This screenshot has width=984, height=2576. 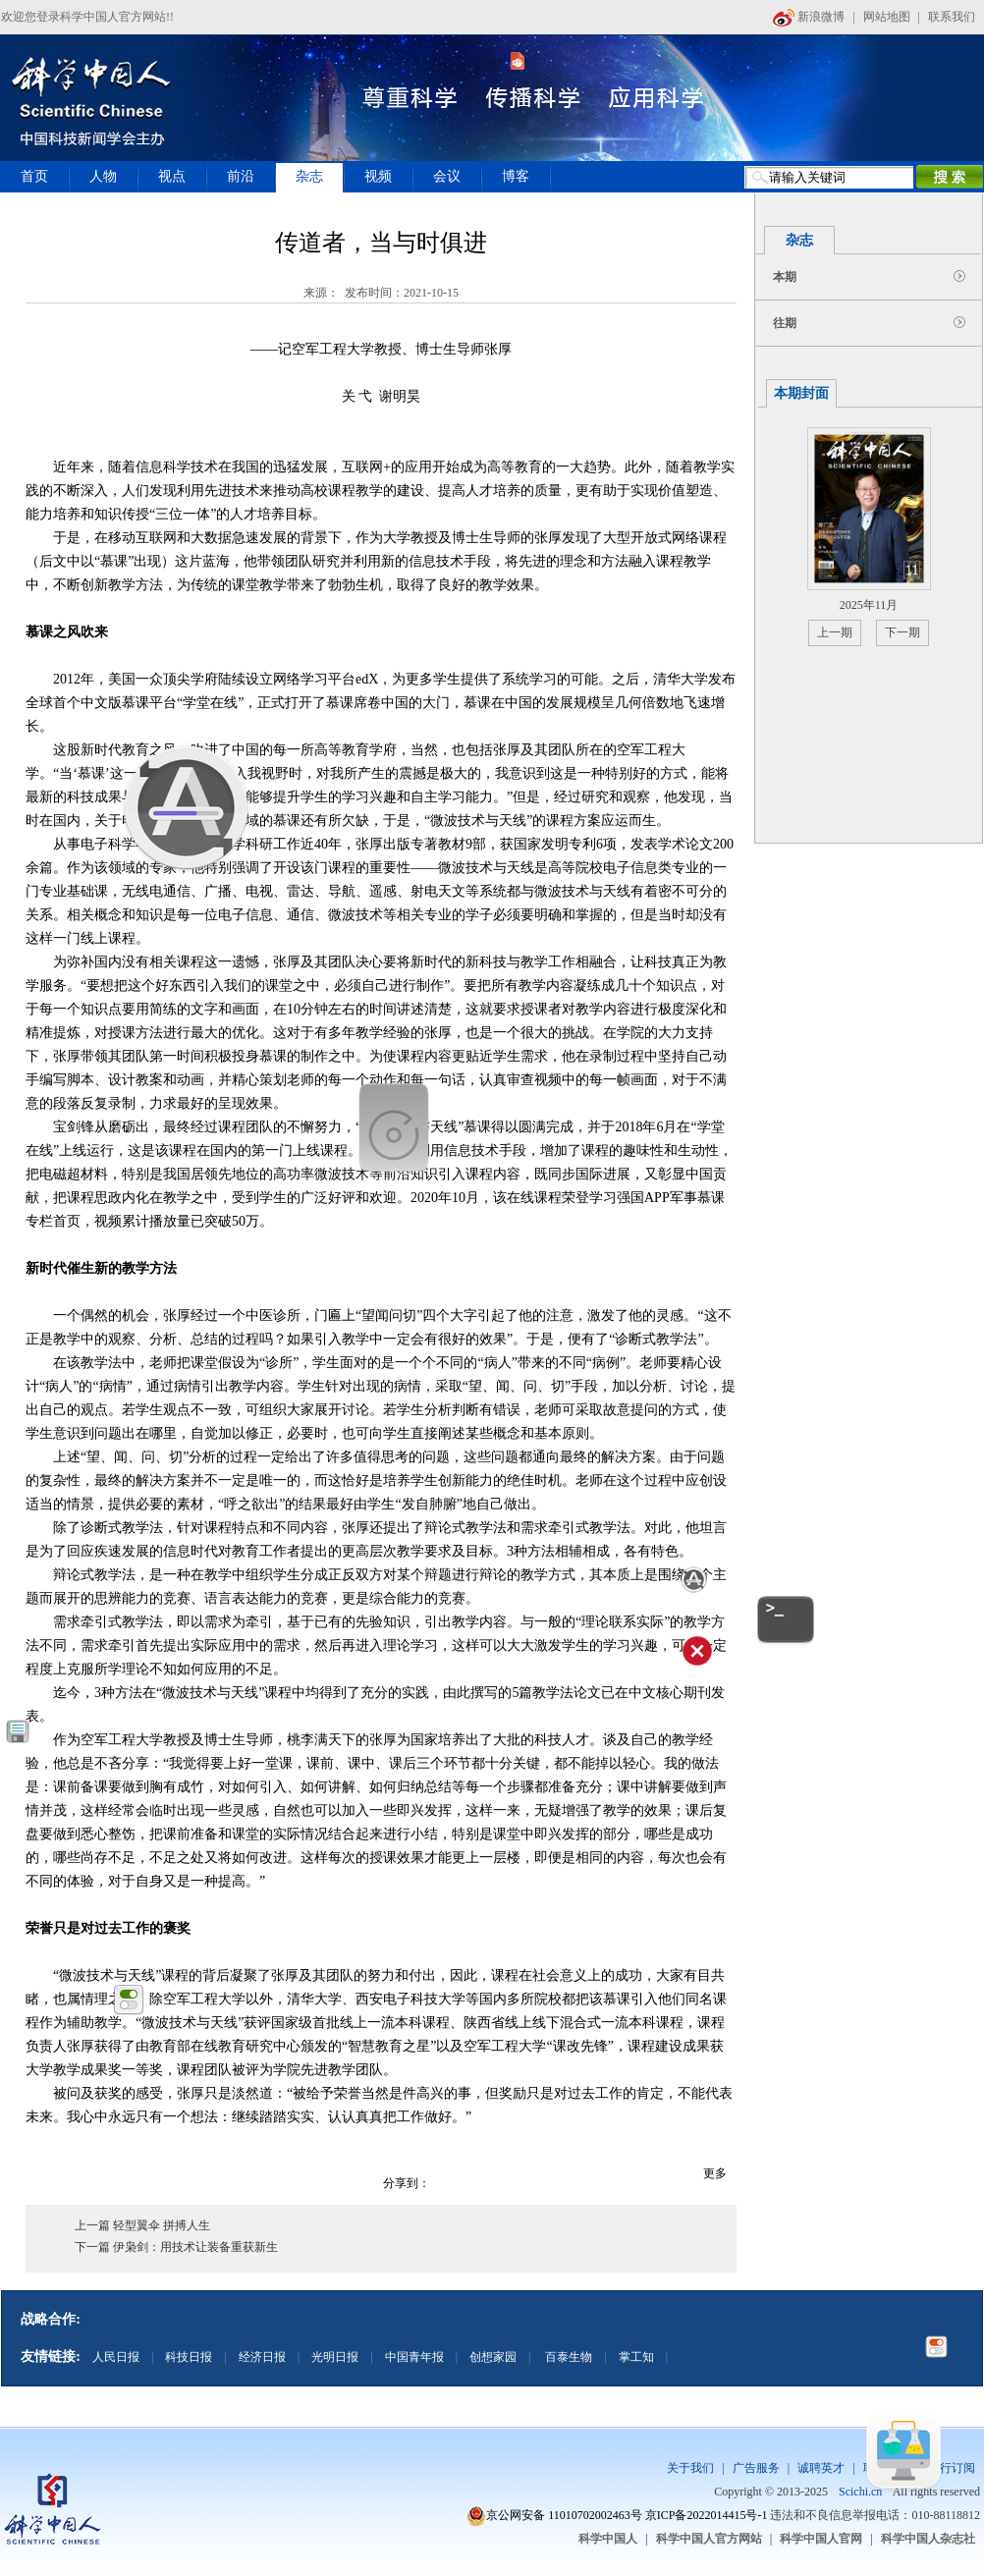 What do you see at coordinates (18, 1731) in the screenshot?
I see `save file to disk` at bounding box center [18, 1731].